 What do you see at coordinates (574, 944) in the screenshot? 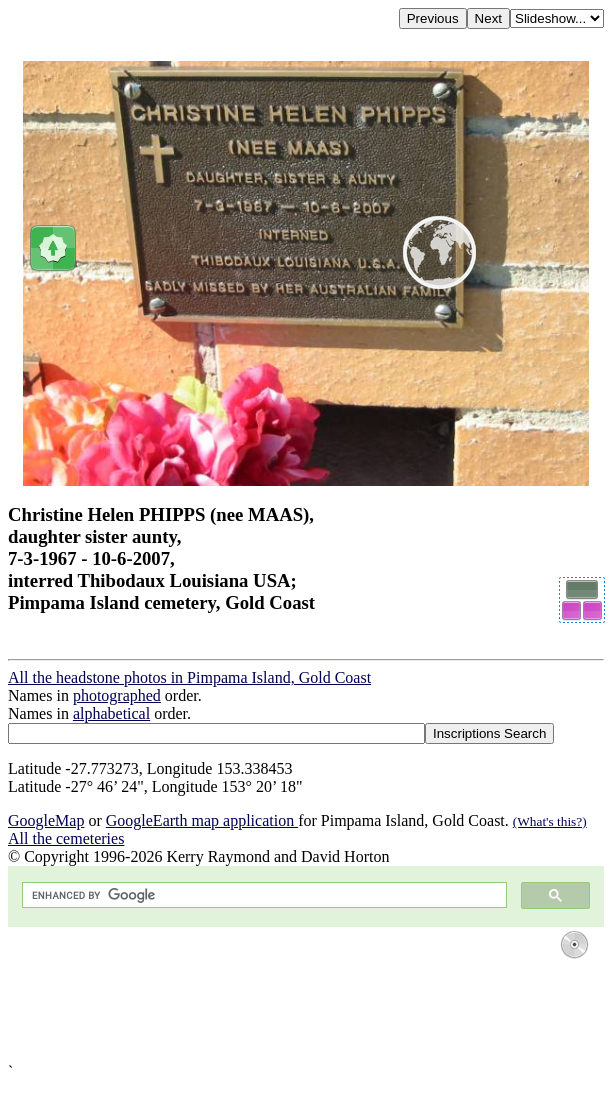
I see `access DVD drive or optical disc` at bounding box center [574, 944].